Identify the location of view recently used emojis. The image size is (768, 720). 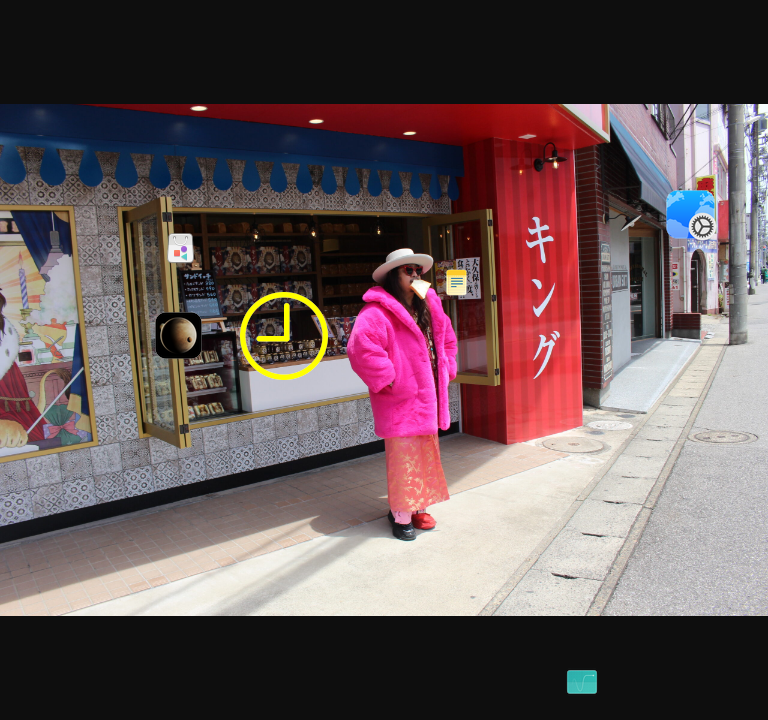
(284, 336).